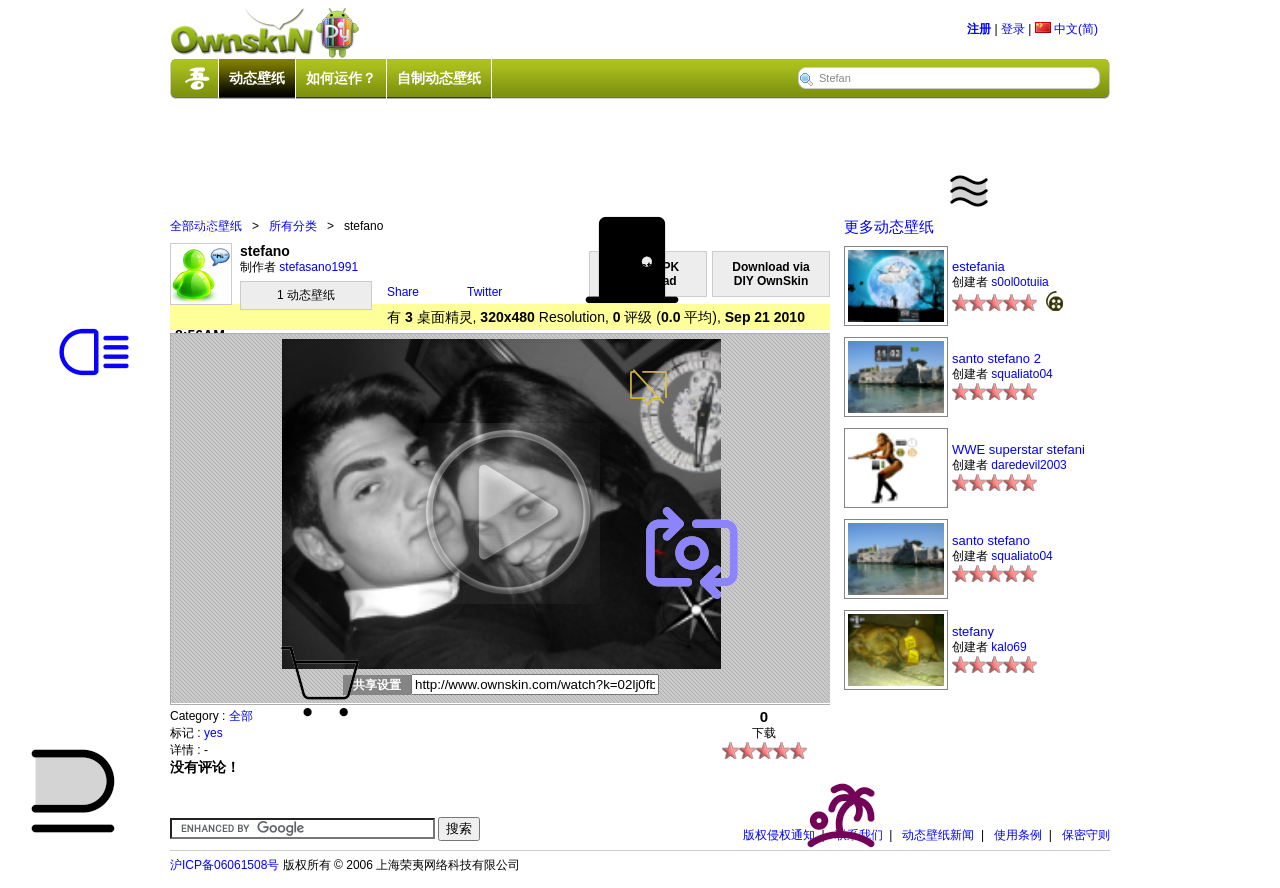  I want to click on authenticate with fingerprint, so click(206, 228).